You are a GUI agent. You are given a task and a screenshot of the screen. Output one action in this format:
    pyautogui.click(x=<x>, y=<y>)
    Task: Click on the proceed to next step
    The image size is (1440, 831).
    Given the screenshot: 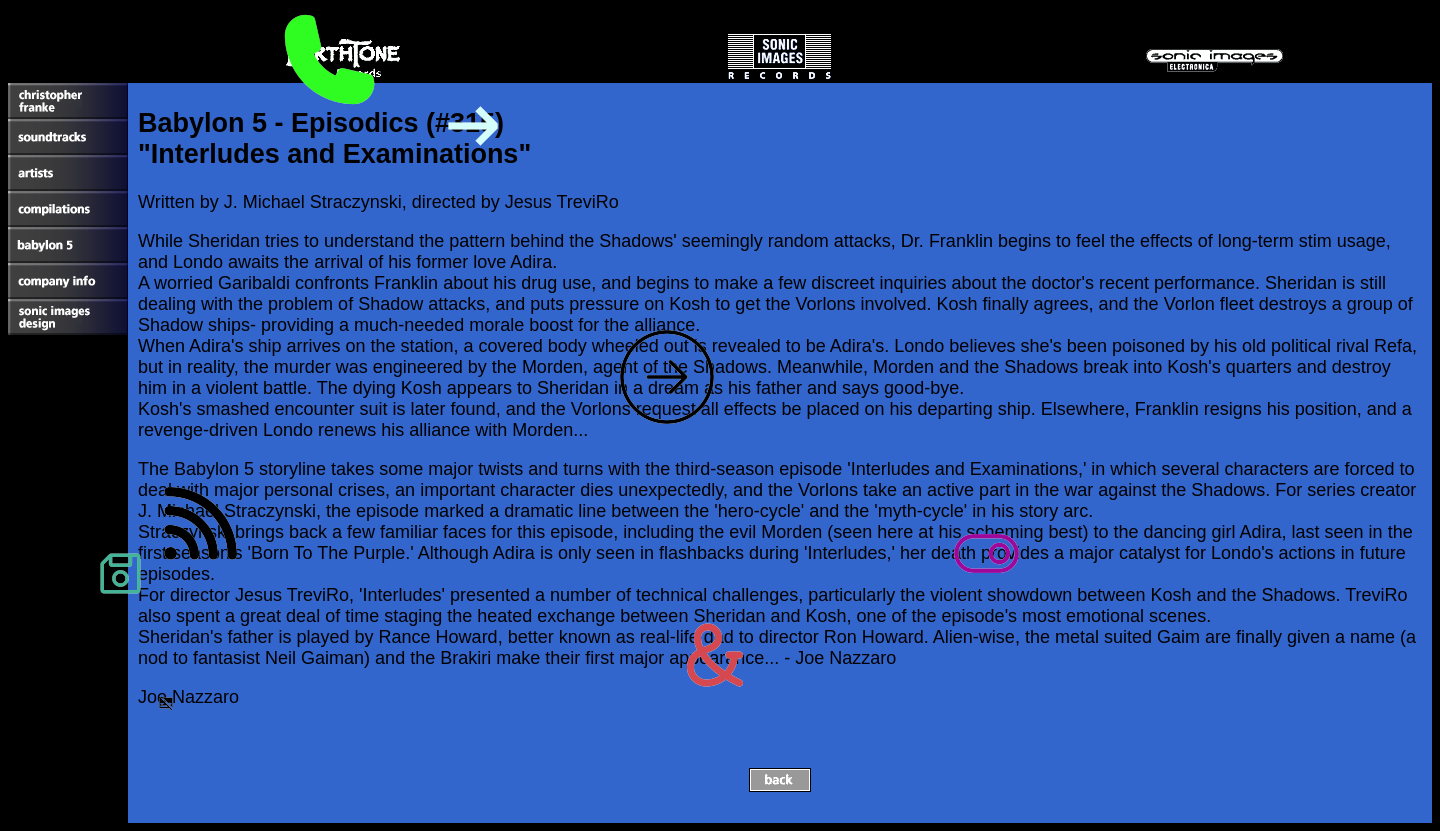 What is the action you would take?
    pyautogui.click(x=667, y=377)
    